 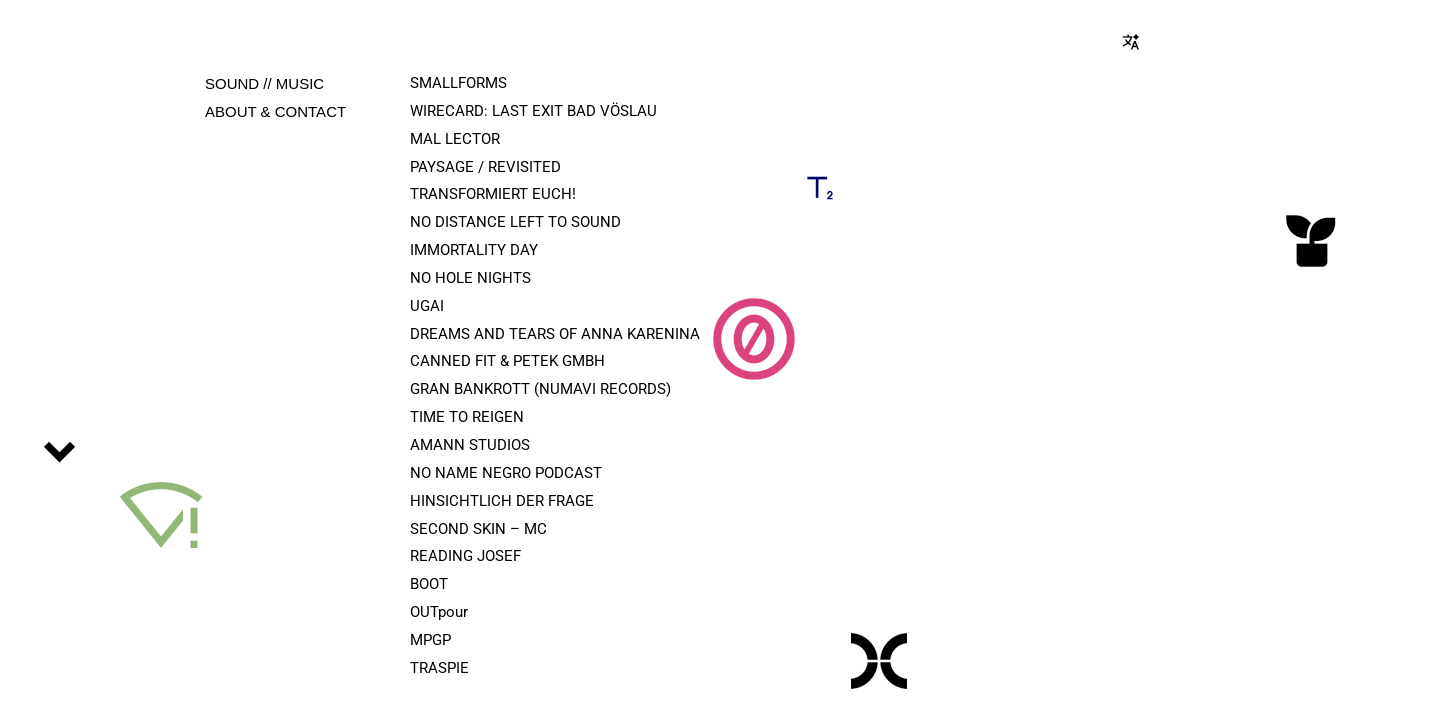 What do you see at coordinates (1312, 241) in the screenshot?
I see `access plant care or gardening features` at bounding box center [1312, 241].